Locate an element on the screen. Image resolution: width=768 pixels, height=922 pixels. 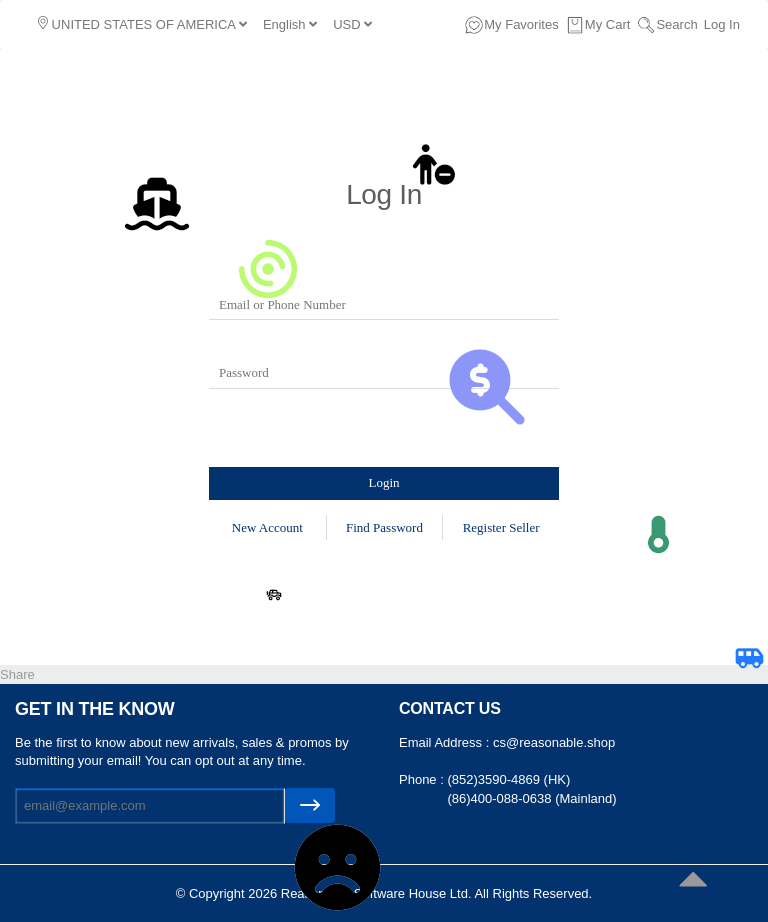
view radial chart or arc graph data is located at coordinates (268, 269).